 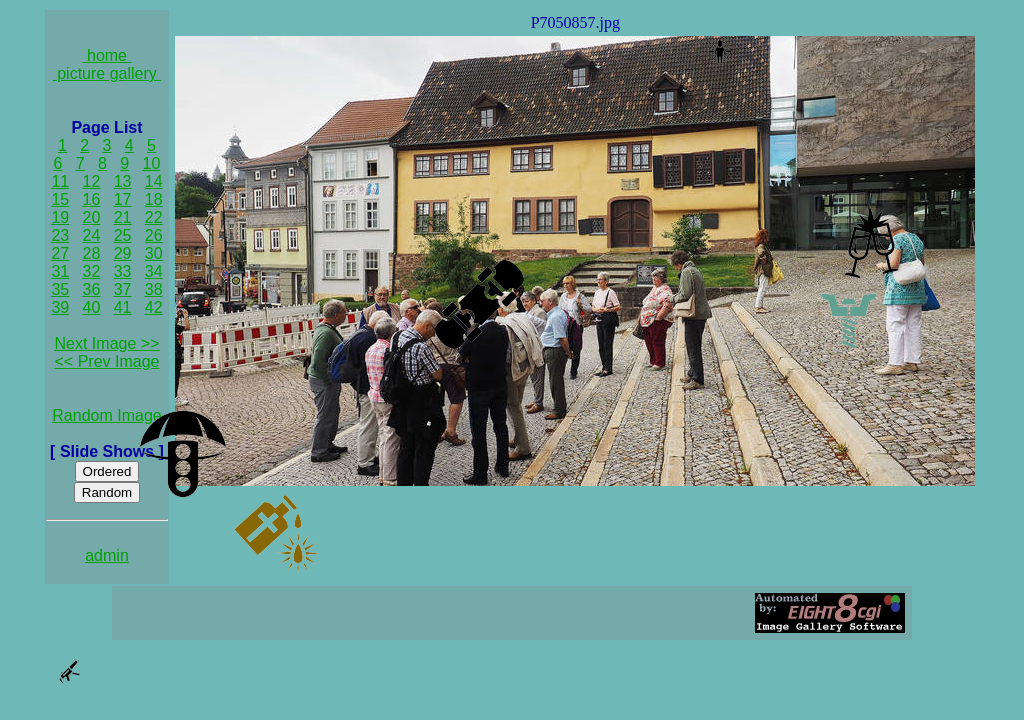 What do you see at coordinates (849, 321) in the screenshot?
I see `ancient or antique hardware item in inventory` at bounding box center [849, 321].